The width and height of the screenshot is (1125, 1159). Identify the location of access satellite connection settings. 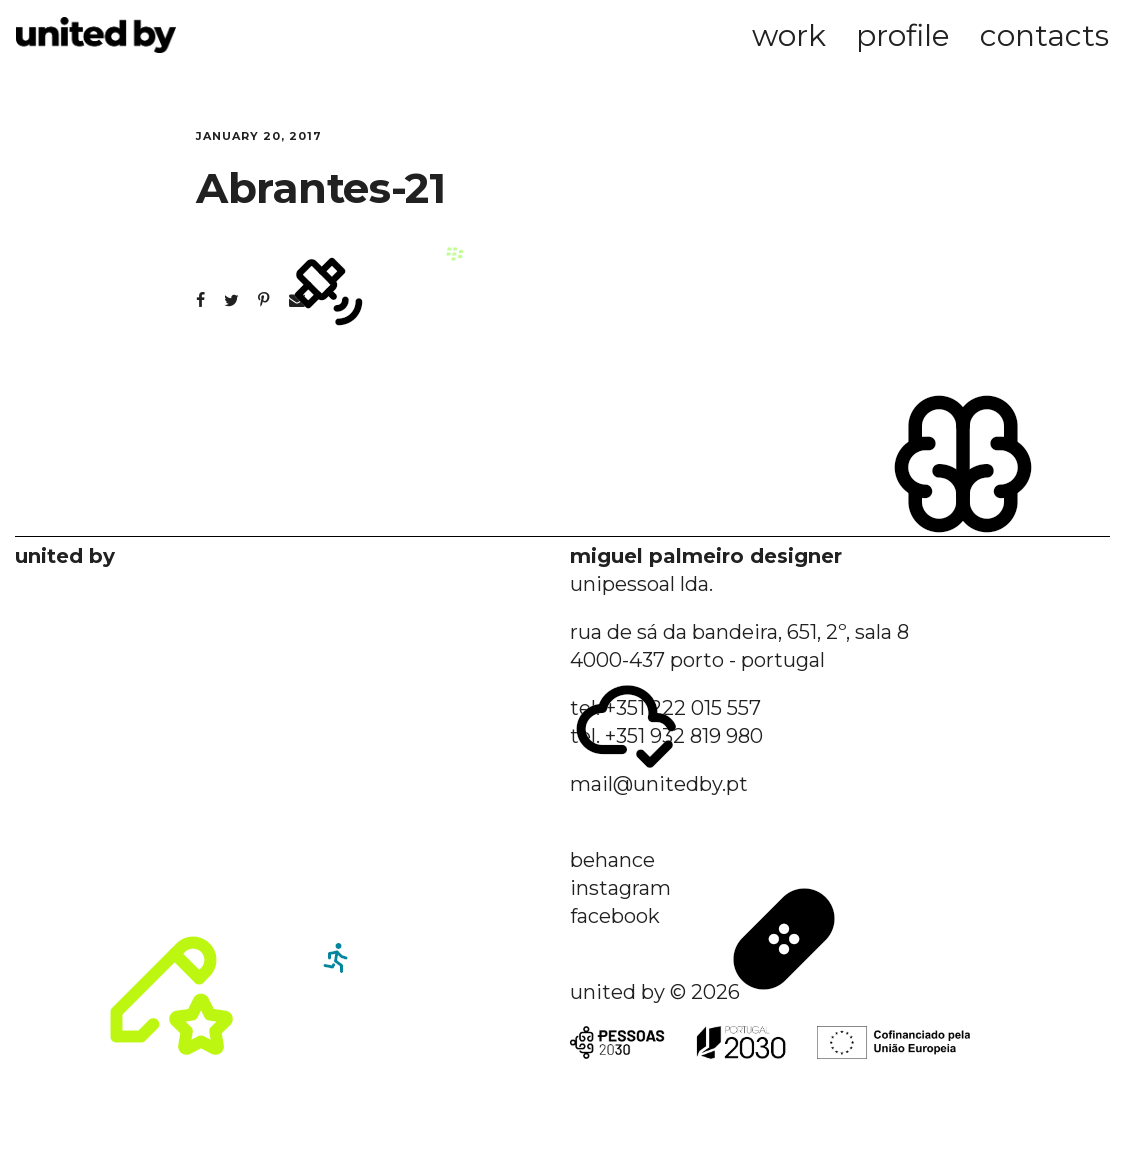
(328, 291).